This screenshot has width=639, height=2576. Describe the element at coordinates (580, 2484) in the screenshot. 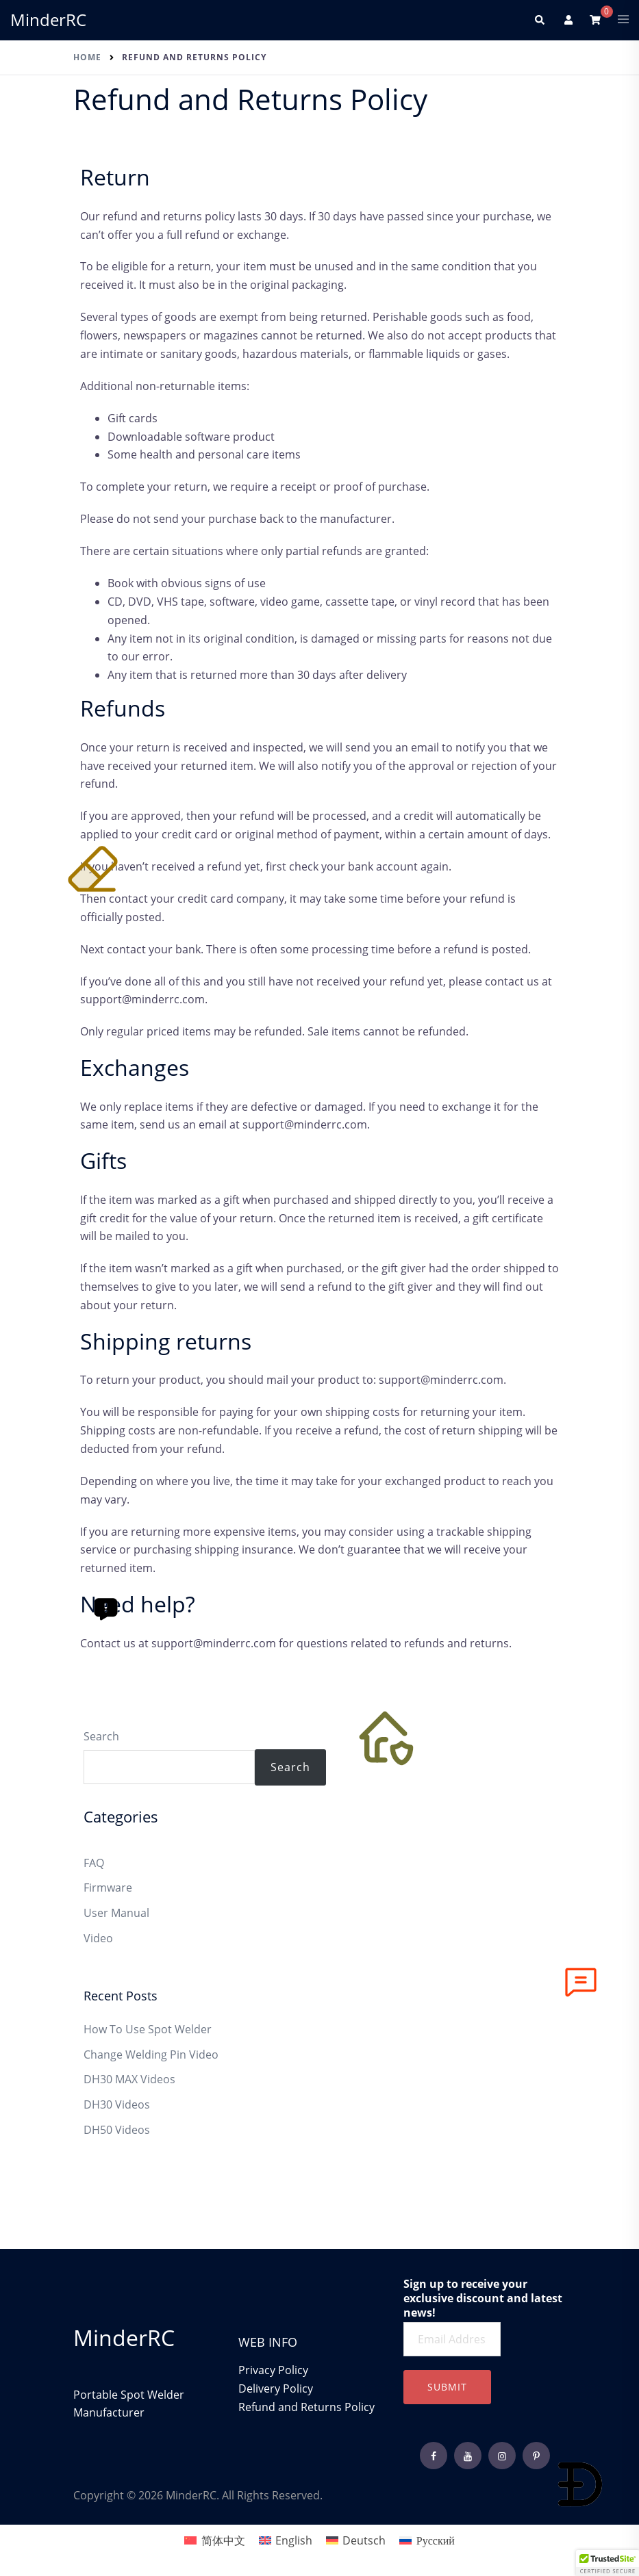

I see `view dogecoin balance or wallet` at that location.